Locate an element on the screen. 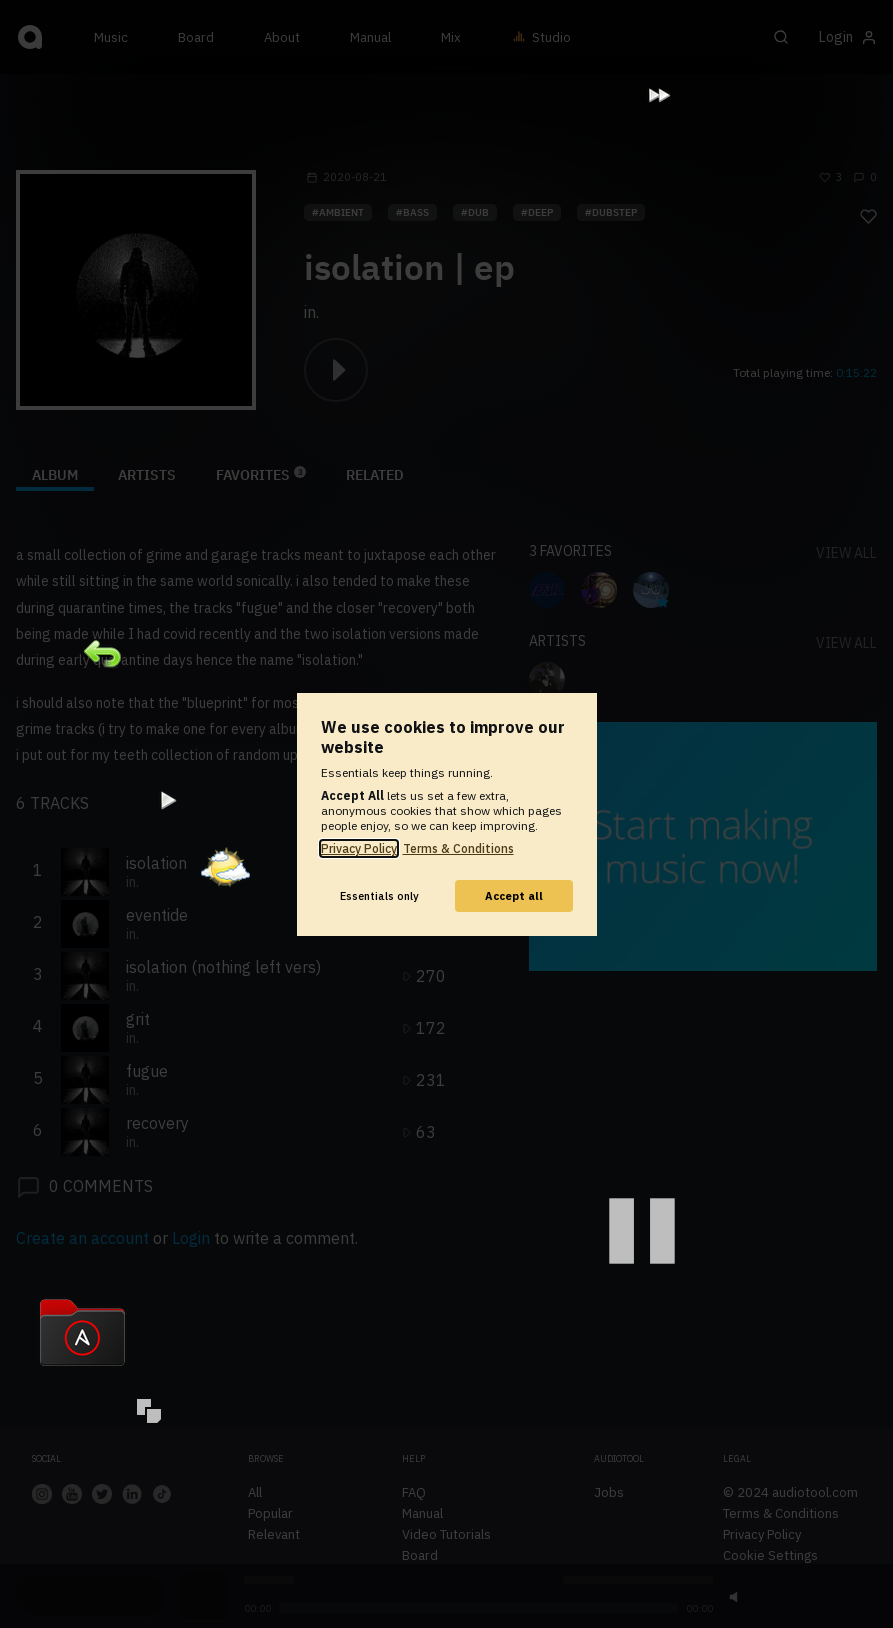 Image resolution: width=893 pixels, height=1628 pixels. skip forward in media playback is located at coordinates (659, 95).